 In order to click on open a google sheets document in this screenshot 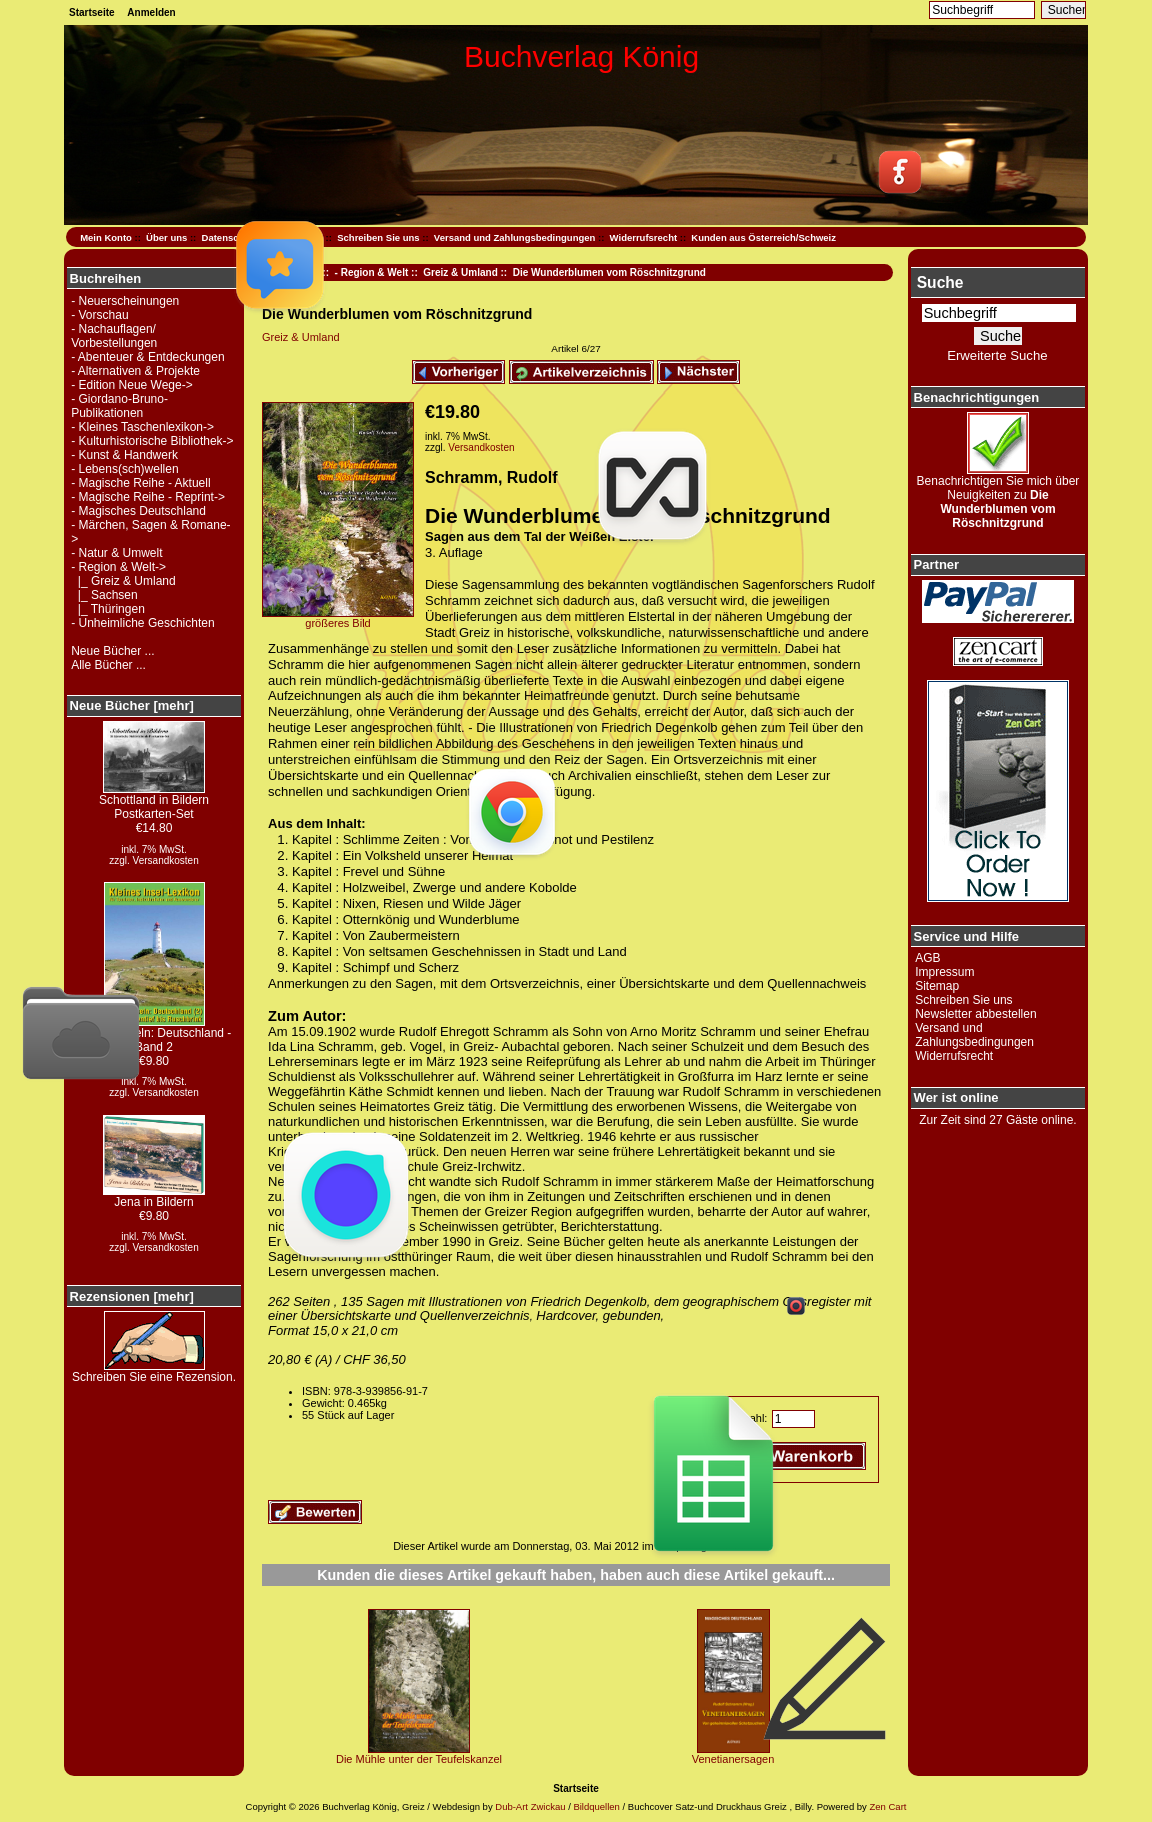, I will do `click(713, 1476)`.